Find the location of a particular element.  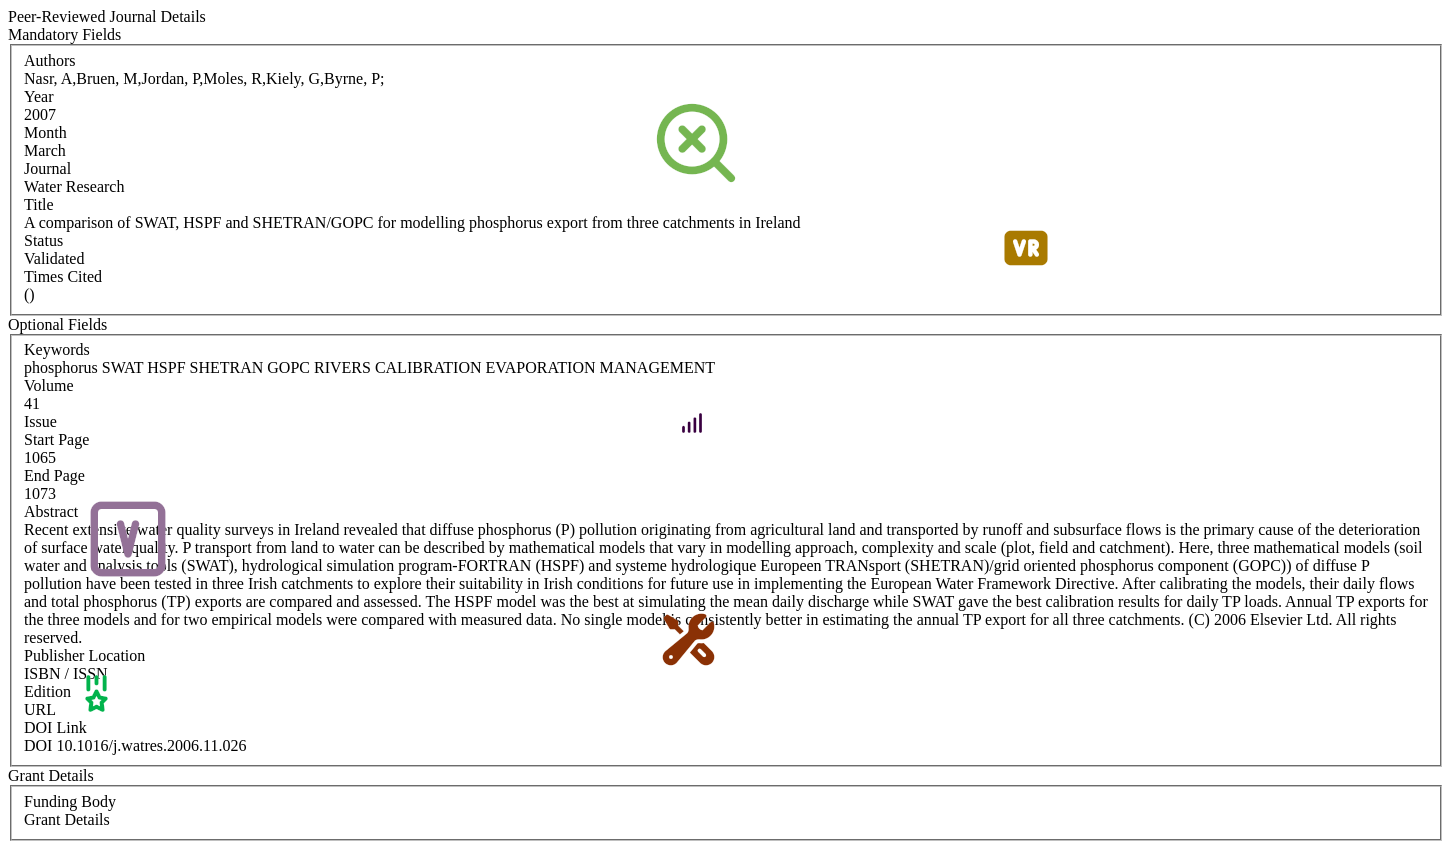

clear search query is located at coordinates (696, 143).